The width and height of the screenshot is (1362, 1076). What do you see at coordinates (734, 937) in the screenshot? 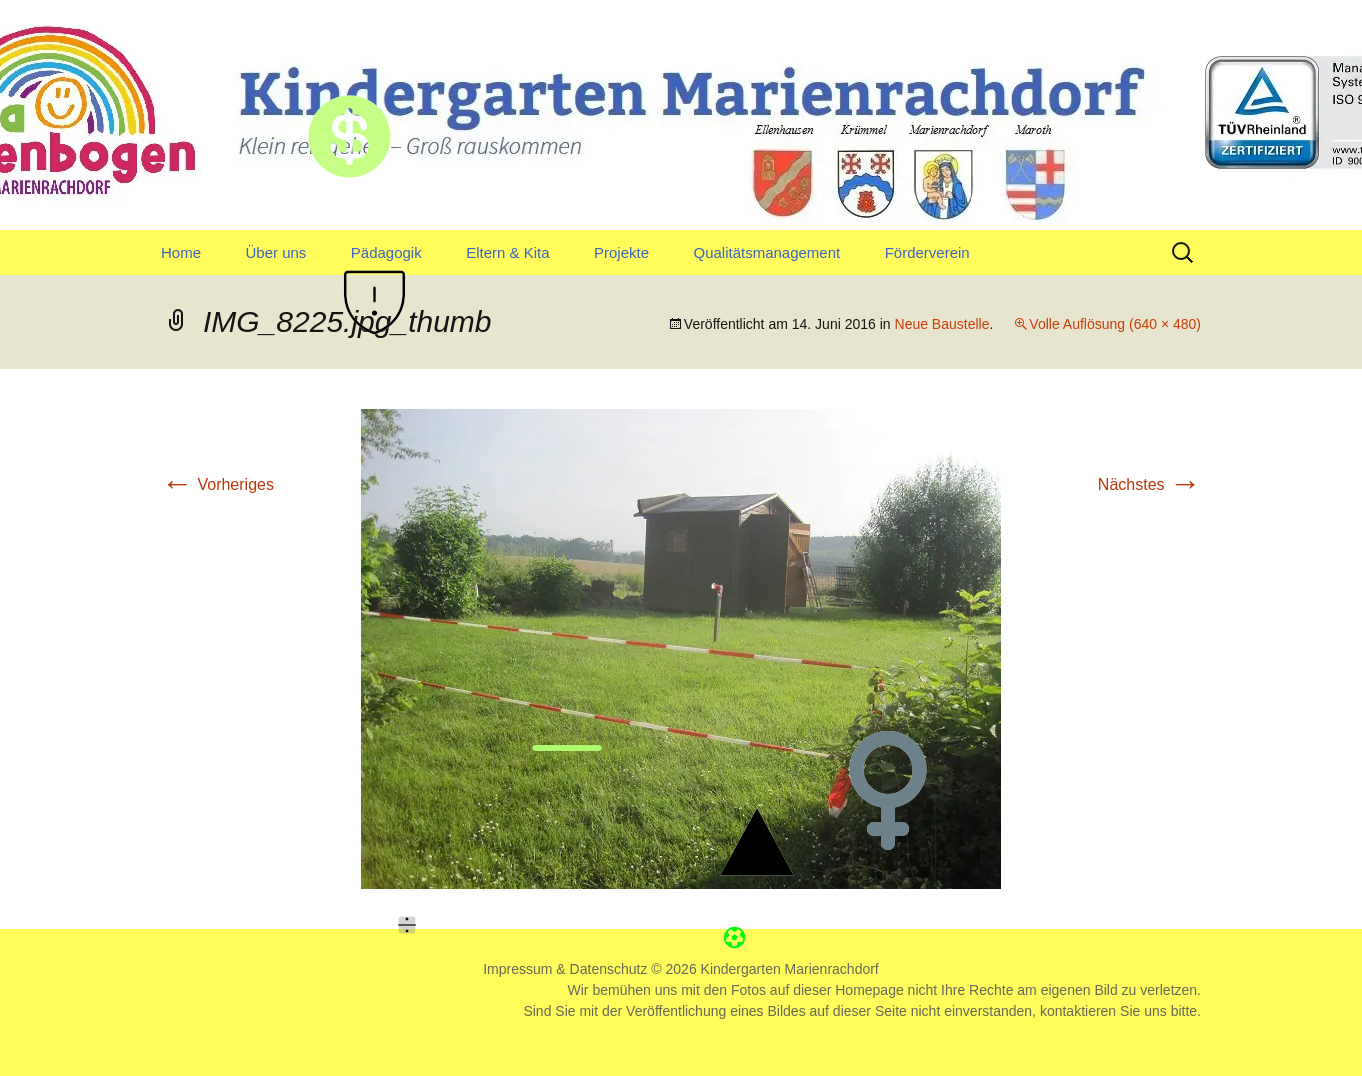
I see `access sports or soccer-related content` at bounding box center [734, 937].